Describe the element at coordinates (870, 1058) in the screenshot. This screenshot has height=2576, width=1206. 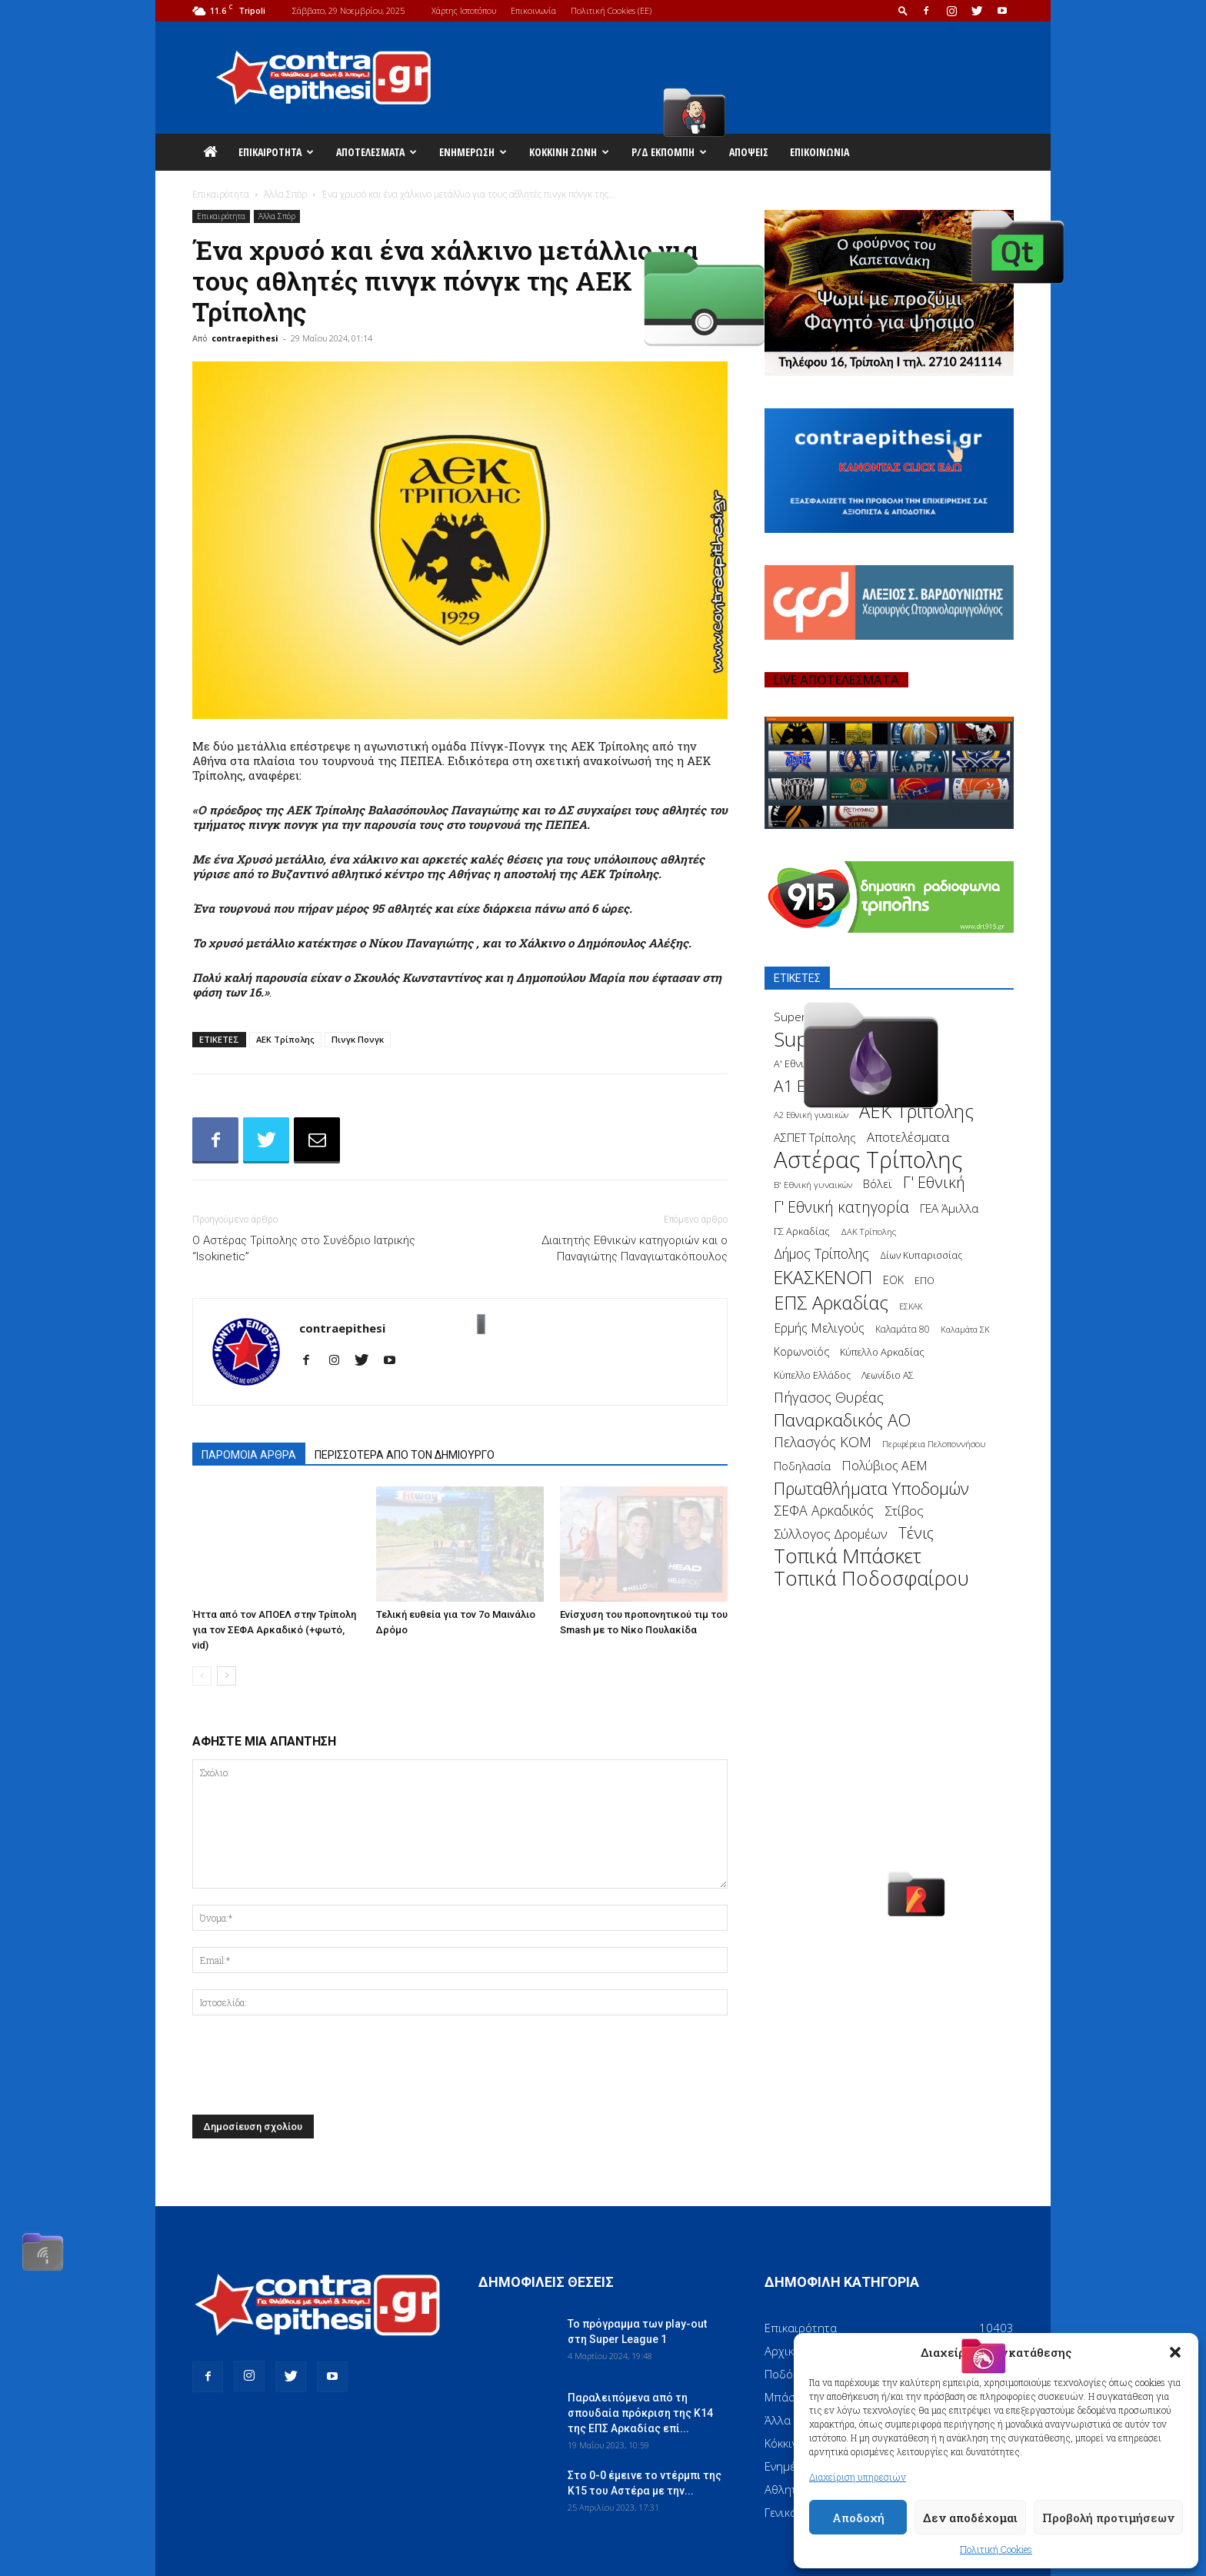
I see `folder containing elixir programming language projects` at that location.